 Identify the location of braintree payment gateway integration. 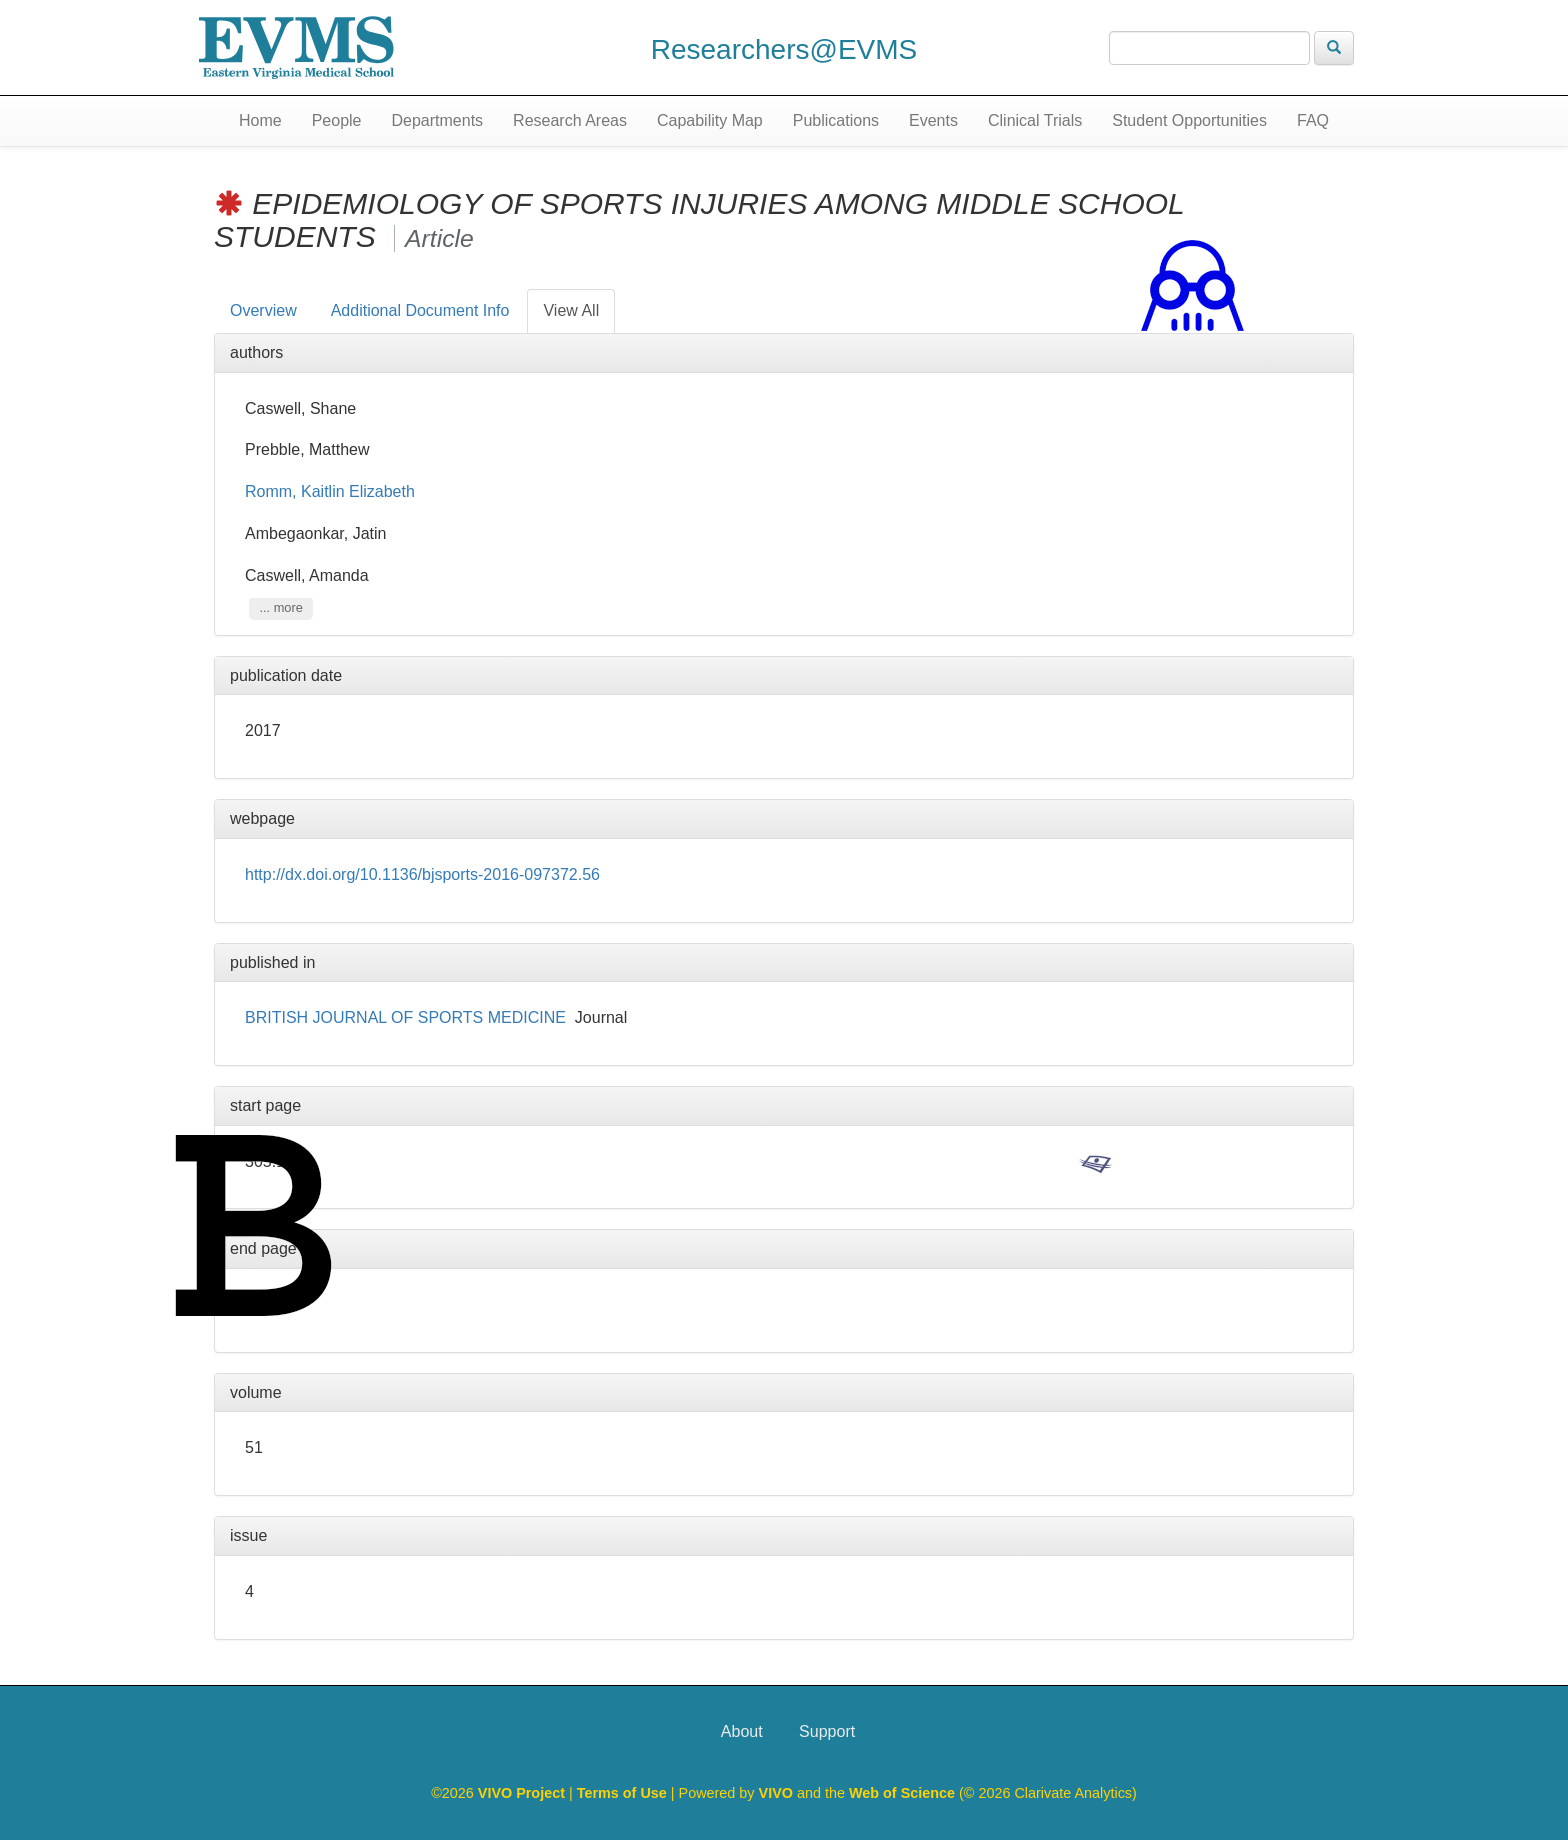
(253, 1225).